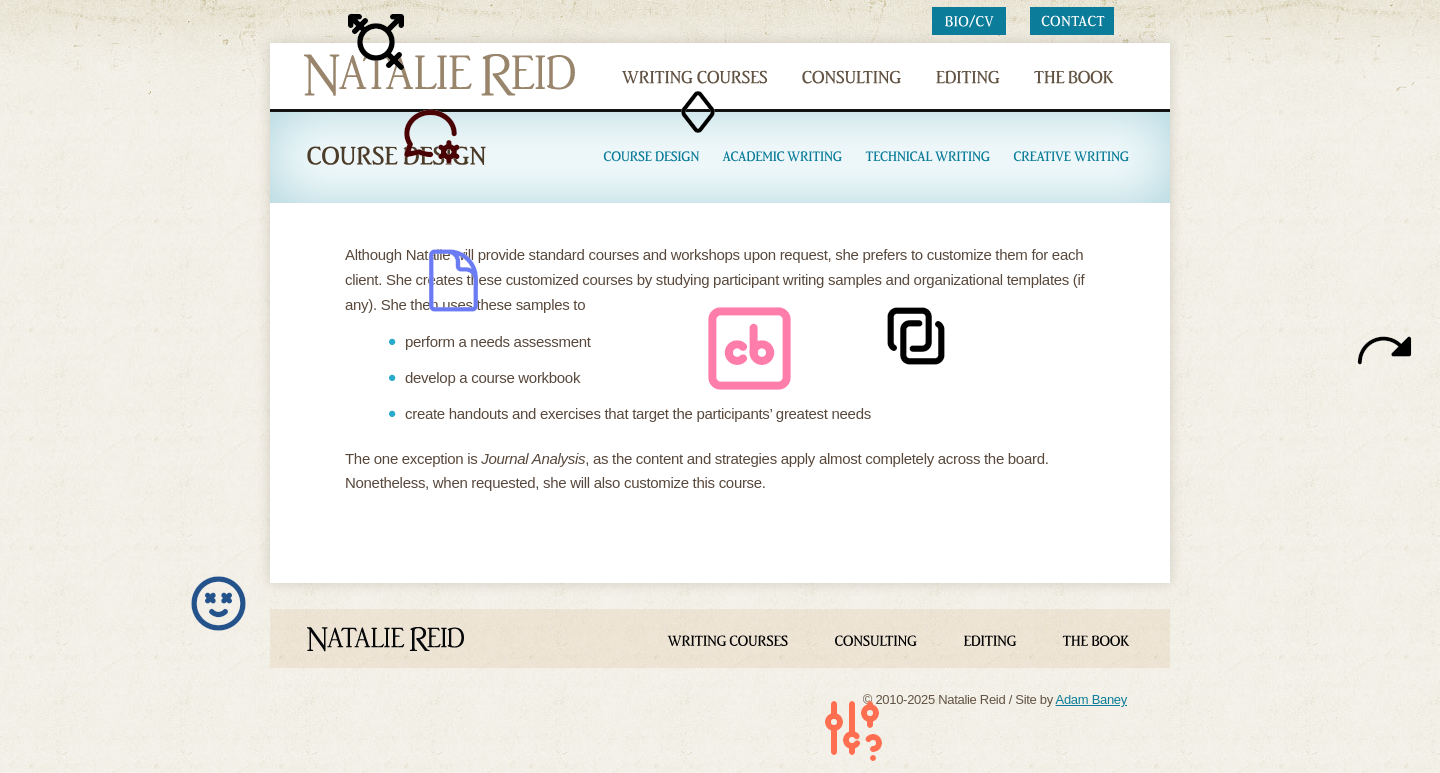  Describe the element at coordinates (453, 280) in the screenshot. I see `view document` at that location.